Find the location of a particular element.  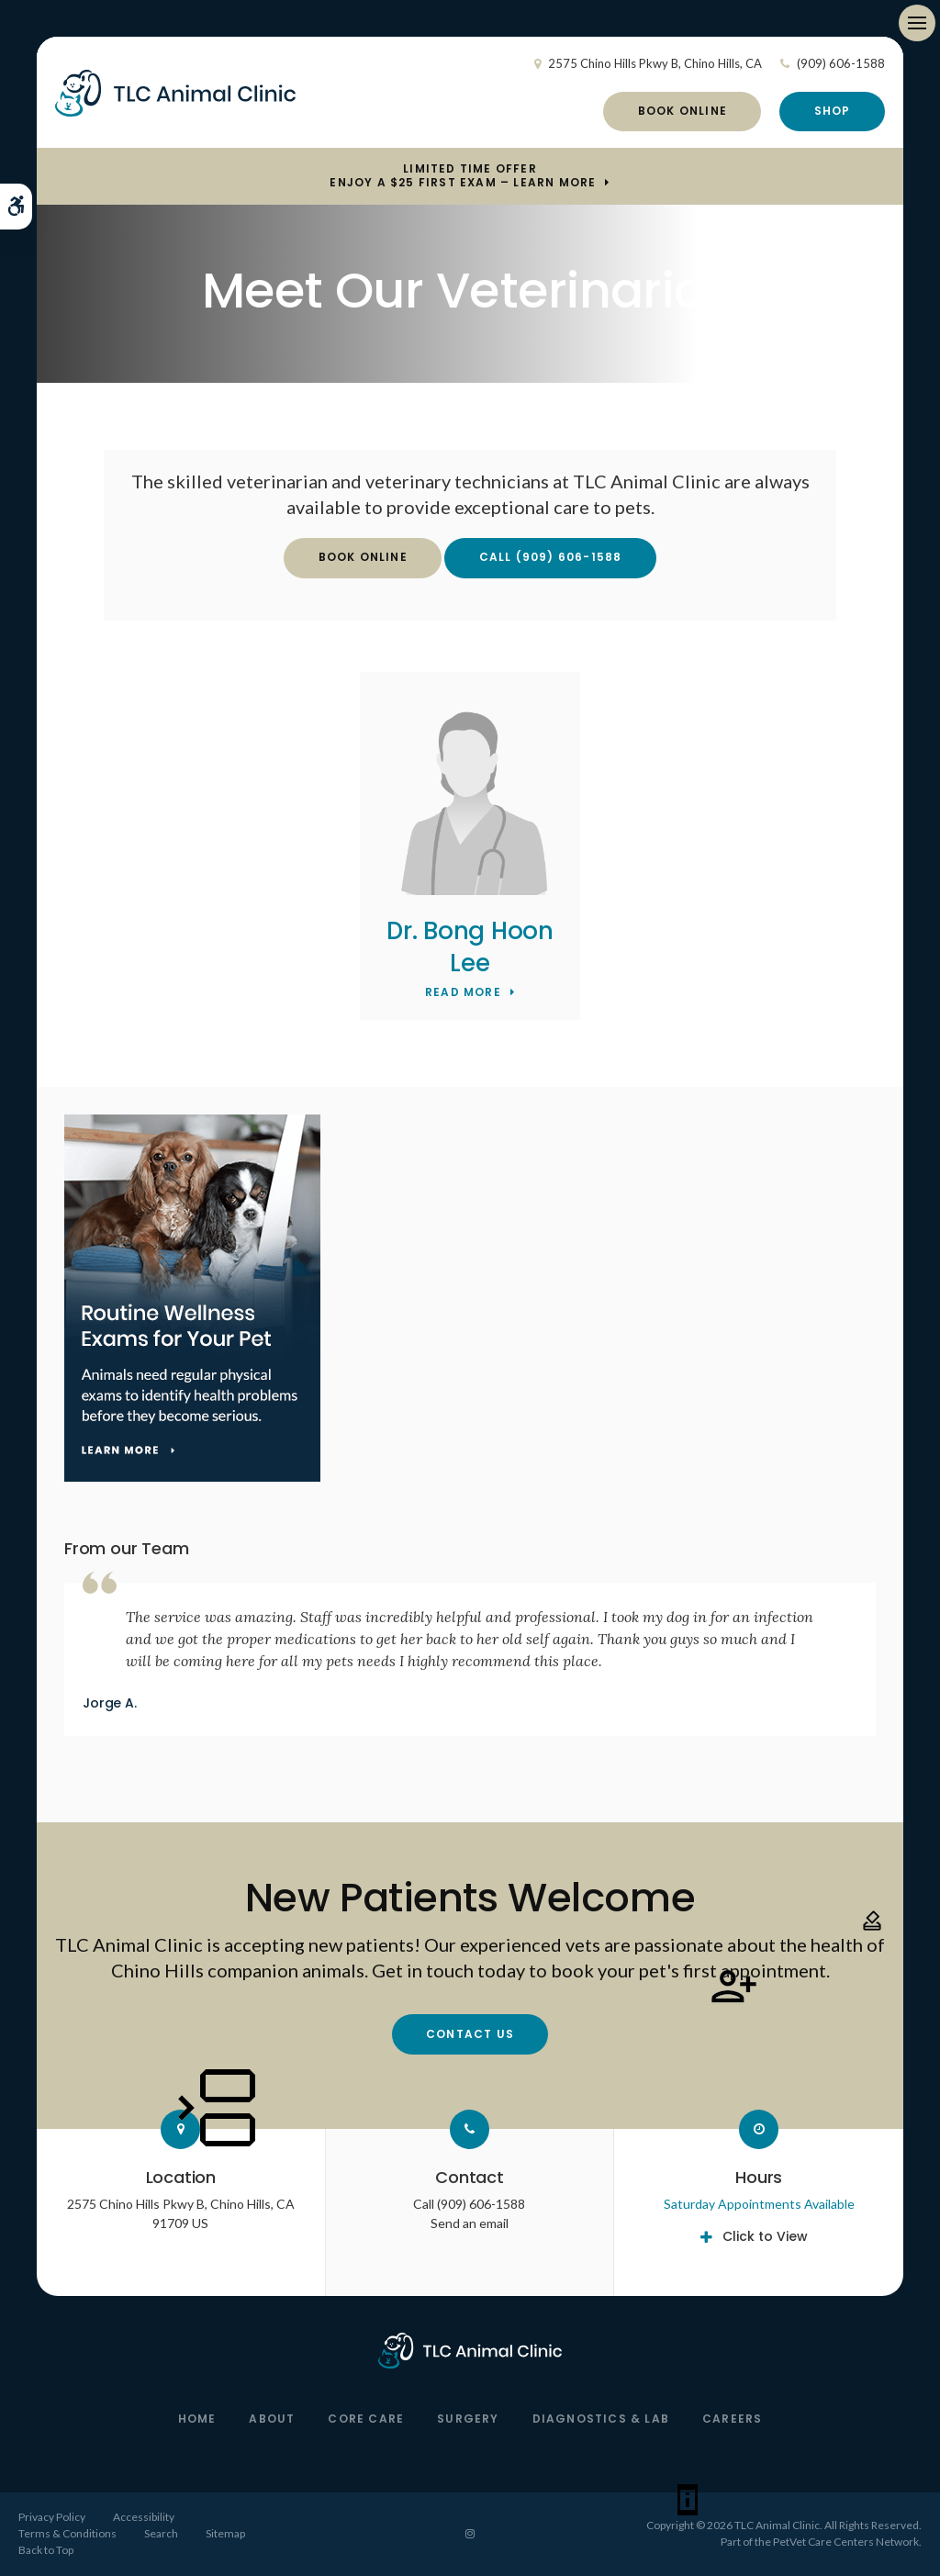

view device information is located at coordinates (688, 2500).